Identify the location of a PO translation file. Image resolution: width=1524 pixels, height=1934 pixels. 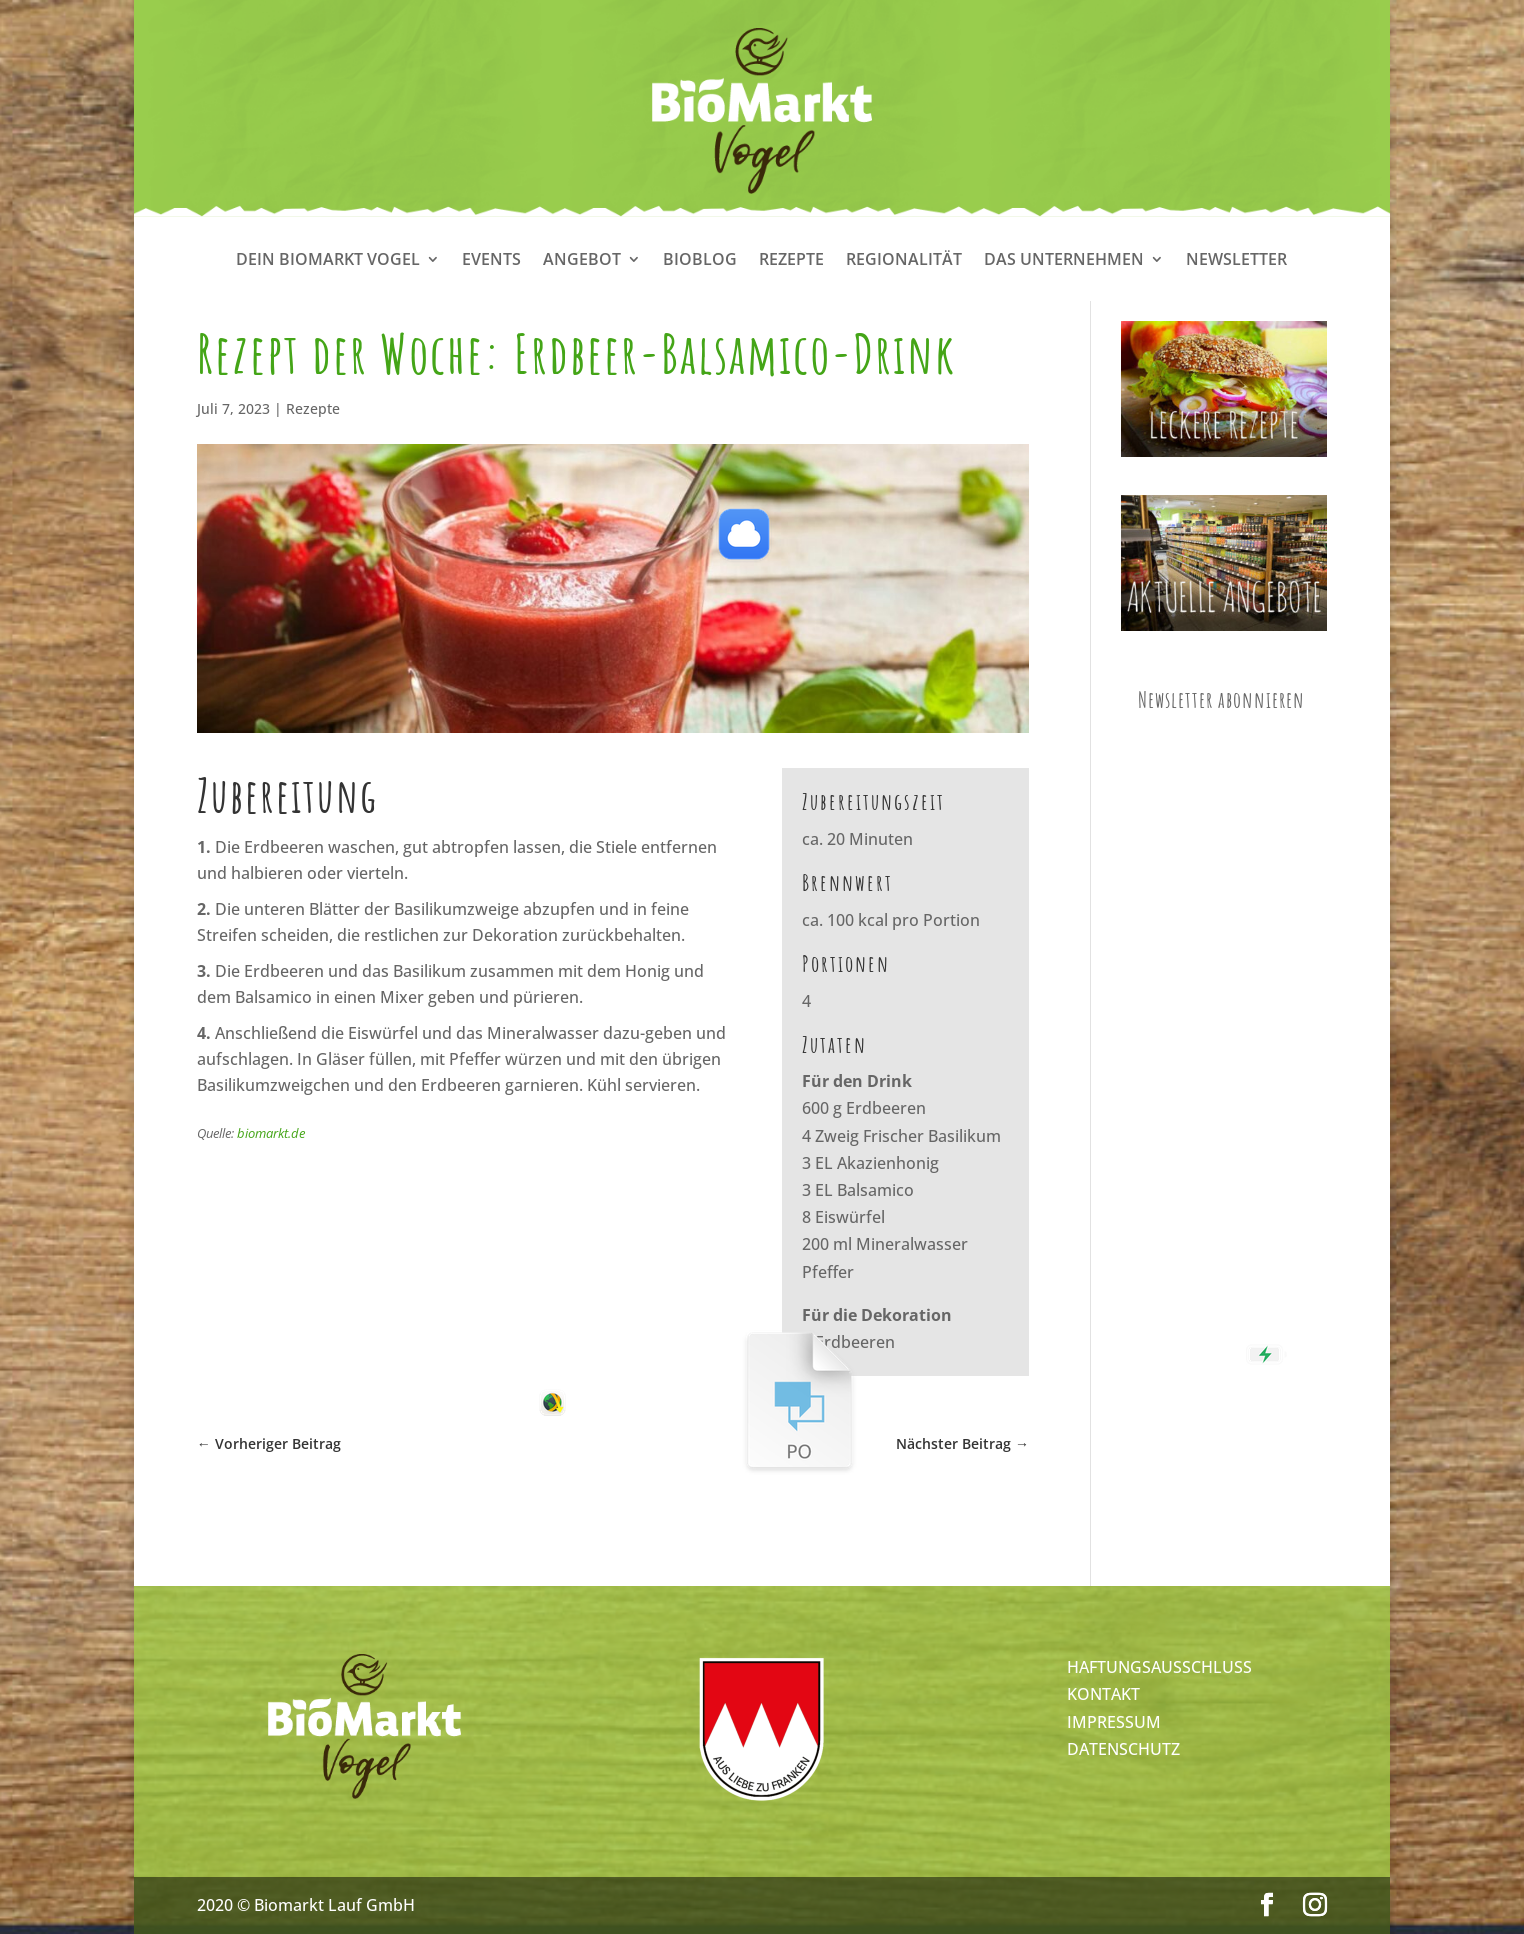
(799, 1402).